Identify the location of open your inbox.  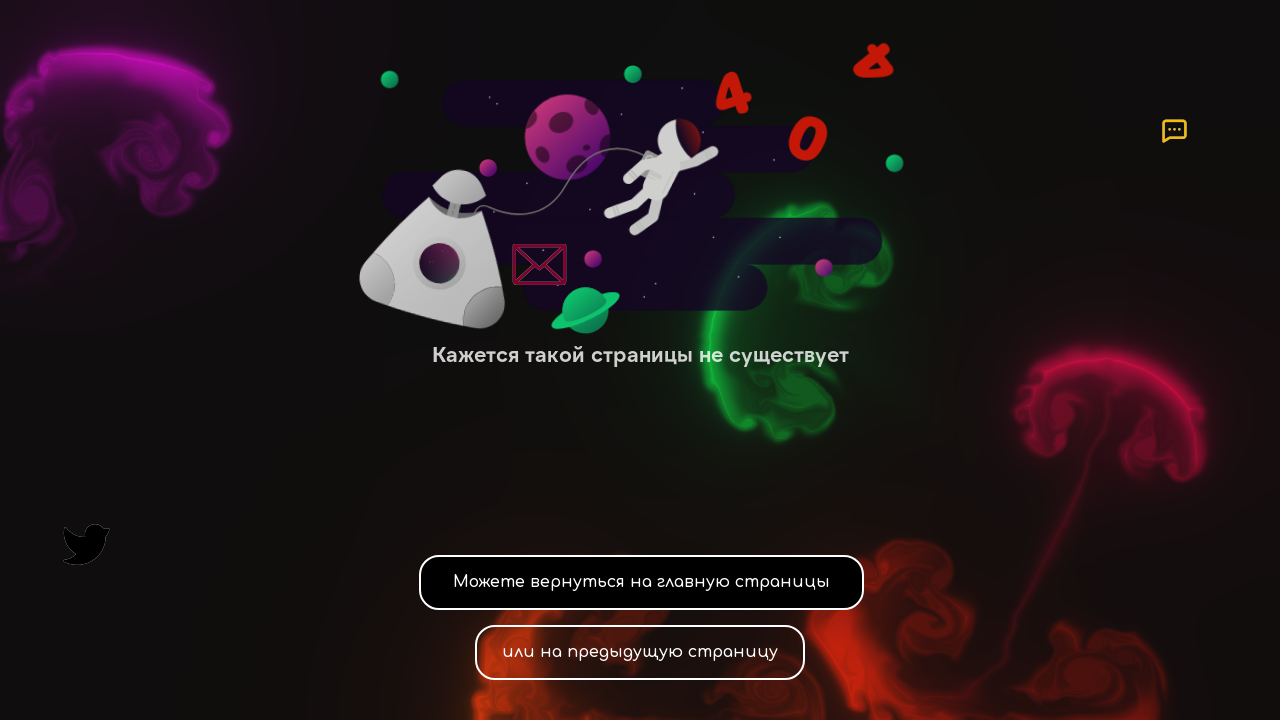
(539, 264).